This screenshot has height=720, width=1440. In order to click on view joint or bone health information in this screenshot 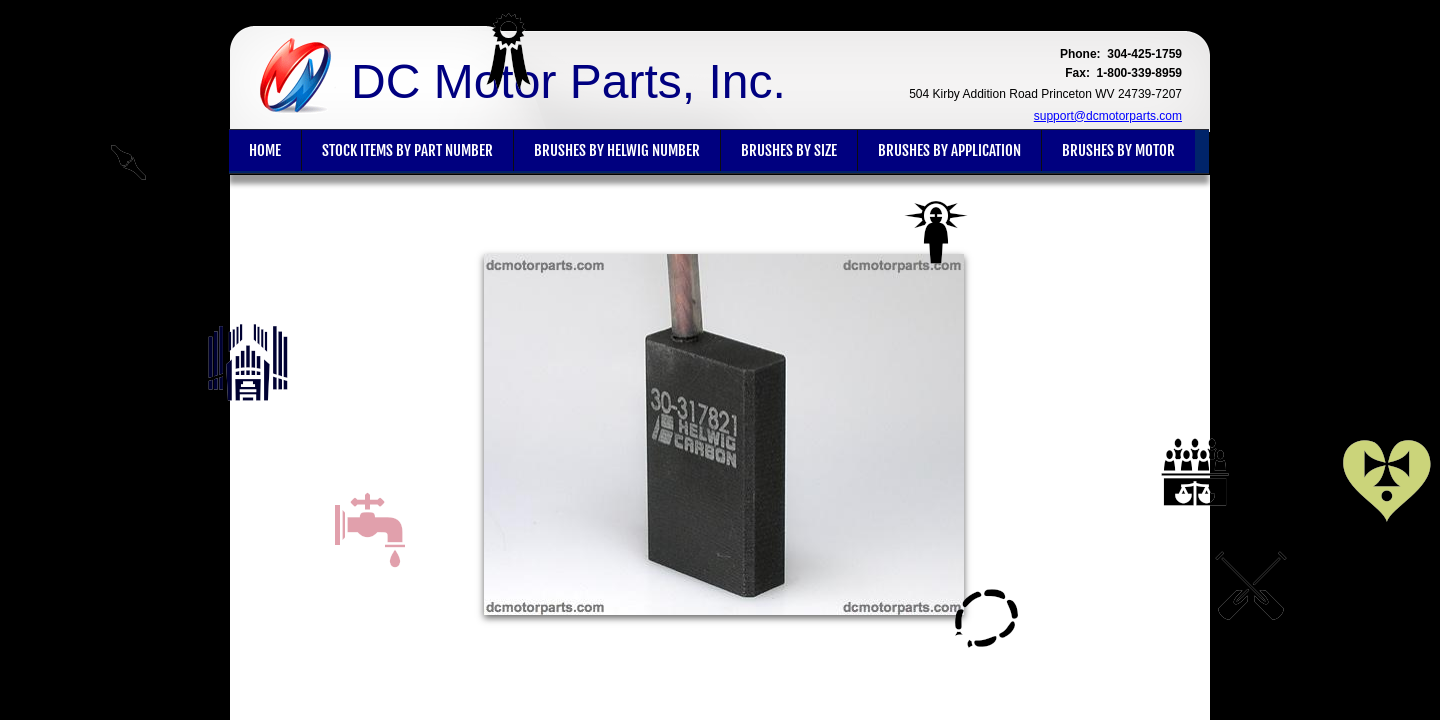, I will do `click(128, 162)`.